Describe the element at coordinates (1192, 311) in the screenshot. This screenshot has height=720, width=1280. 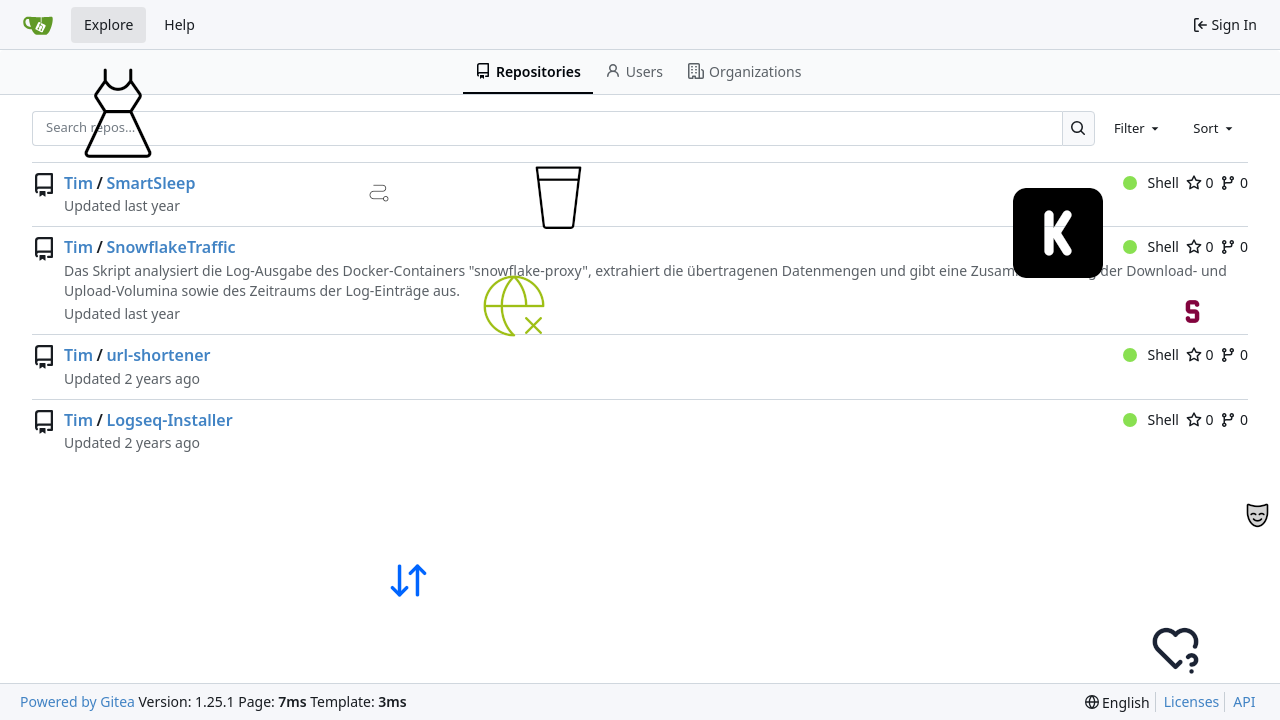
I see `indicates small size option` at that location.